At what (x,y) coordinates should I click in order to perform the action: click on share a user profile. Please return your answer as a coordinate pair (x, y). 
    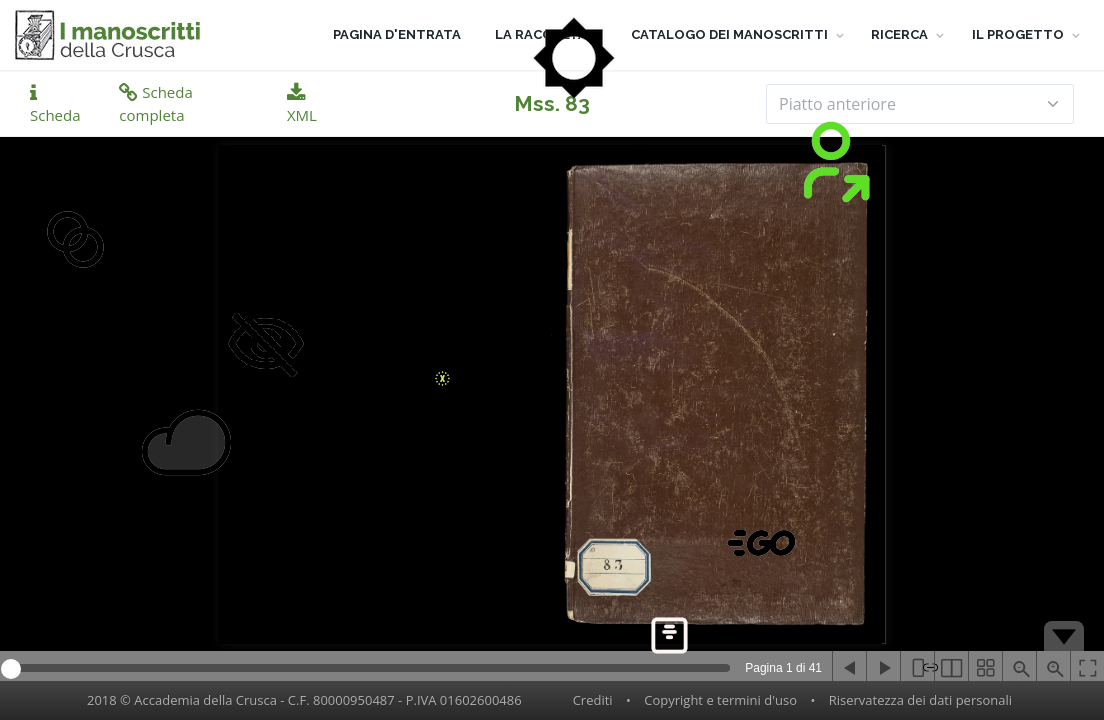
    Looking at the image, I should click on (831, 160).